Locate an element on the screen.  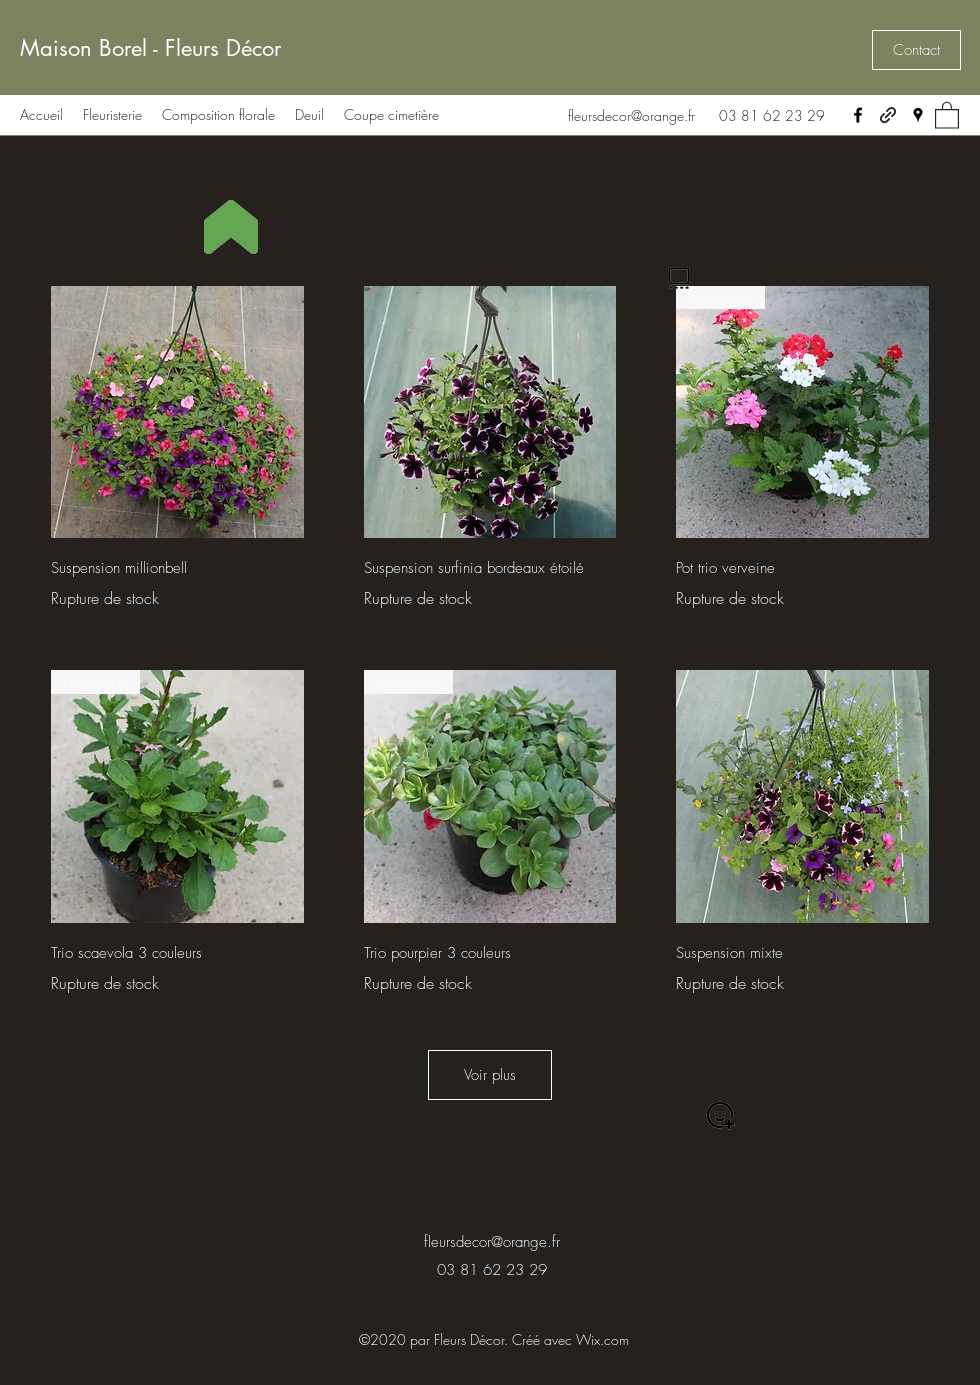
add a new emoji reaction is located at coordinates (720, 1115).